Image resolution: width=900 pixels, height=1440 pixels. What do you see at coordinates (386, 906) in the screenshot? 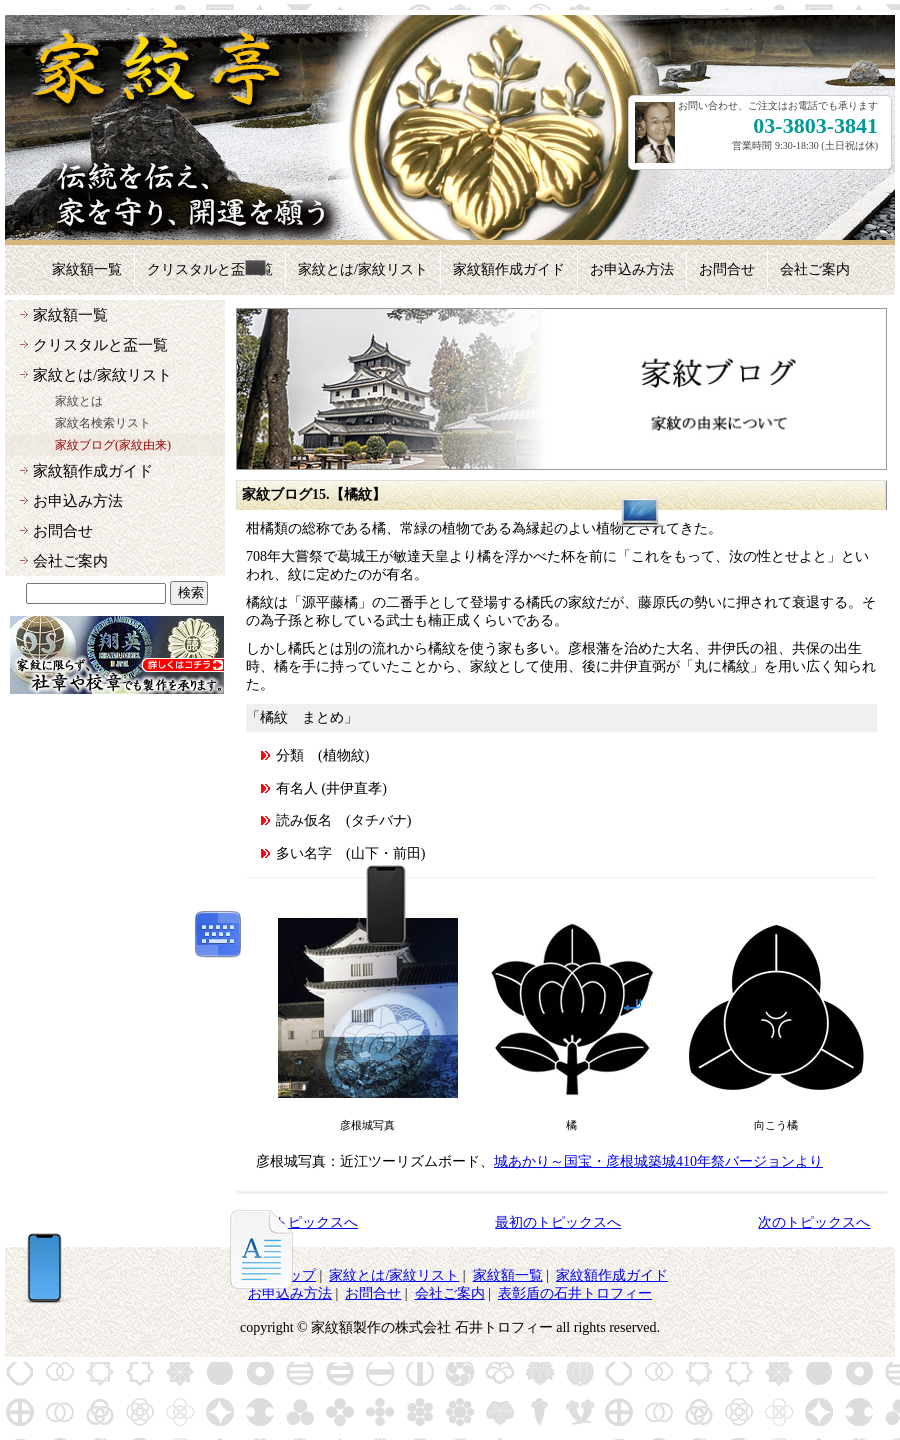
I see `connected iPhone device` at bounding box center [386, 906].